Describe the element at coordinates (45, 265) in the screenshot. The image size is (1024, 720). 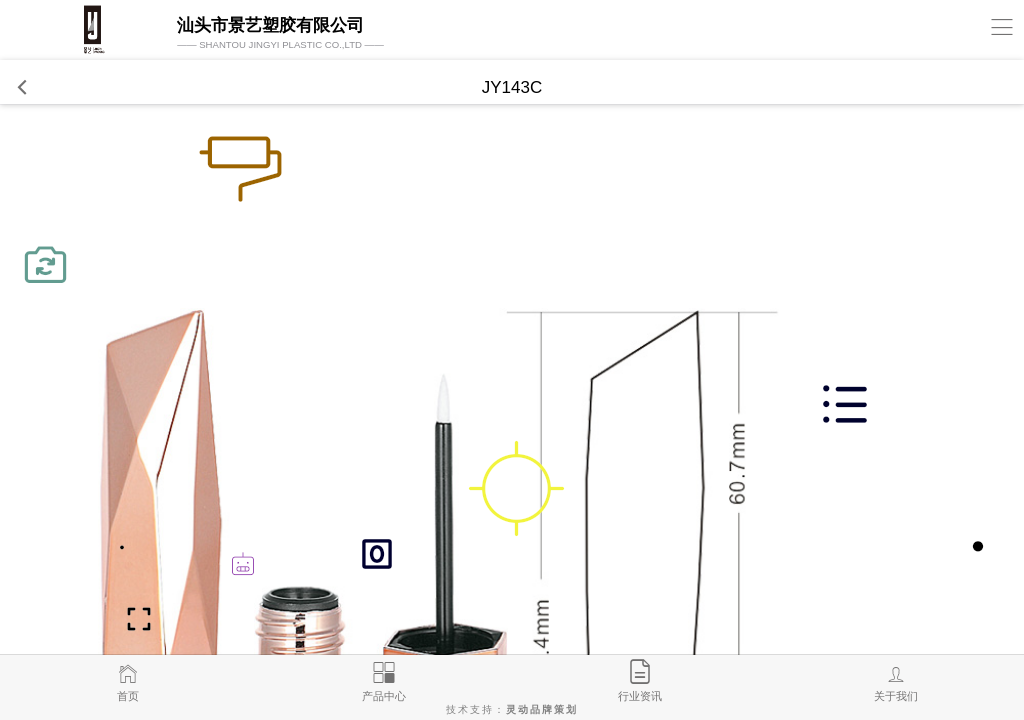
I see `switch between front and rear camera` at that location.